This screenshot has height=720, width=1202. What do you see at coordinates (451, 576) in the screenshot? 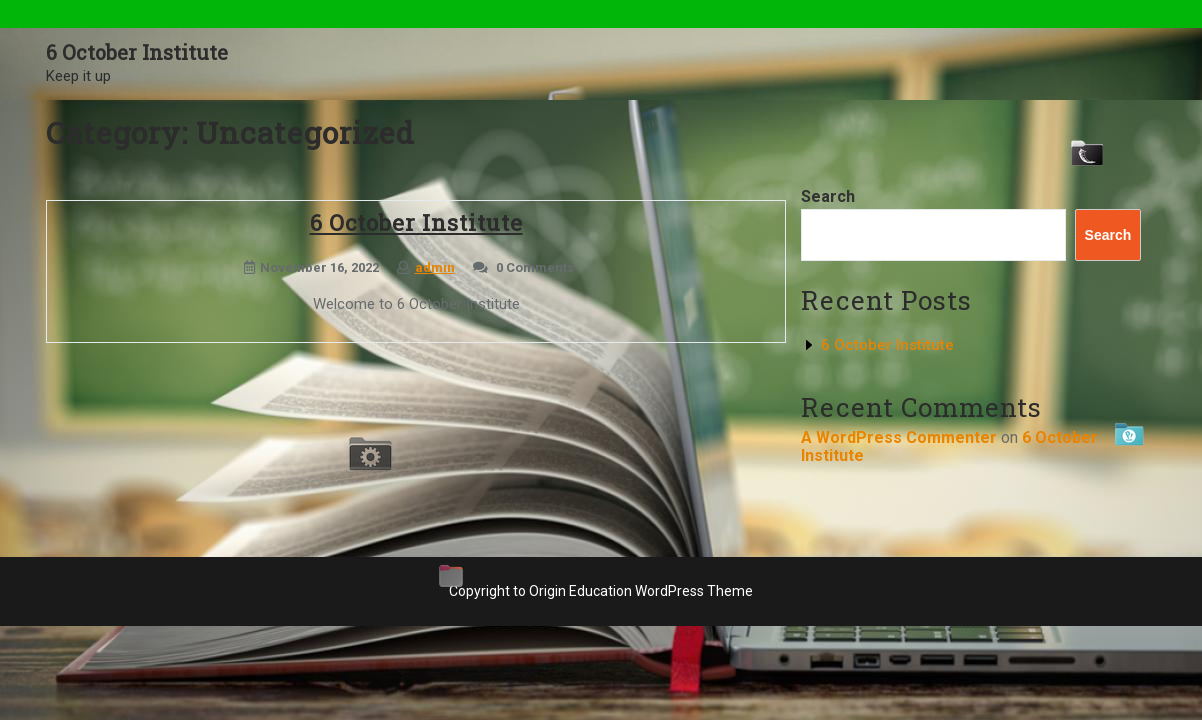
I see `open file folder` at bounding box center [451, 576].